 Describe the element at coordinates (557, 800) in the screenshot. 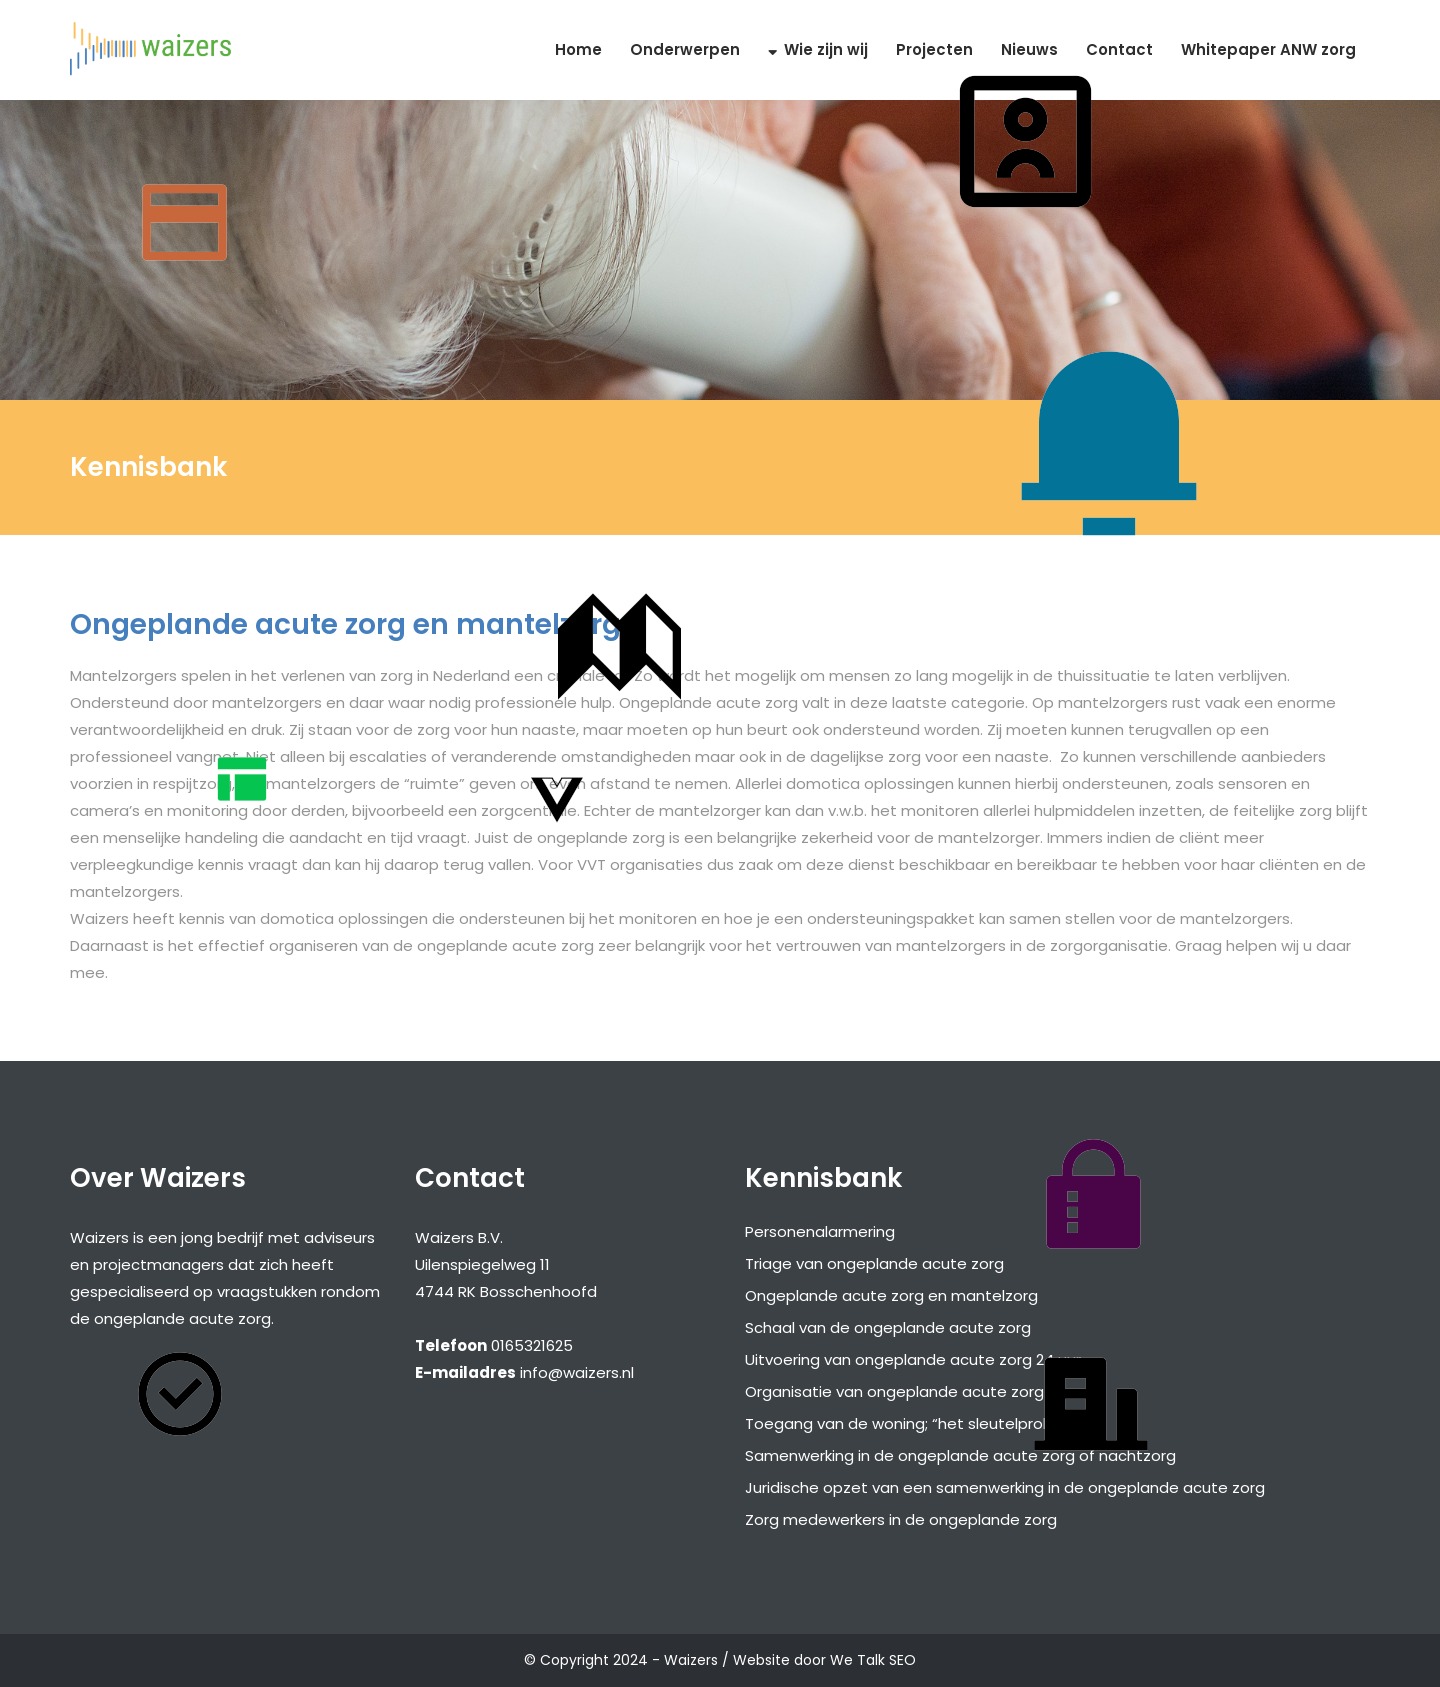

I see `Vue.js framework logo` at that location.